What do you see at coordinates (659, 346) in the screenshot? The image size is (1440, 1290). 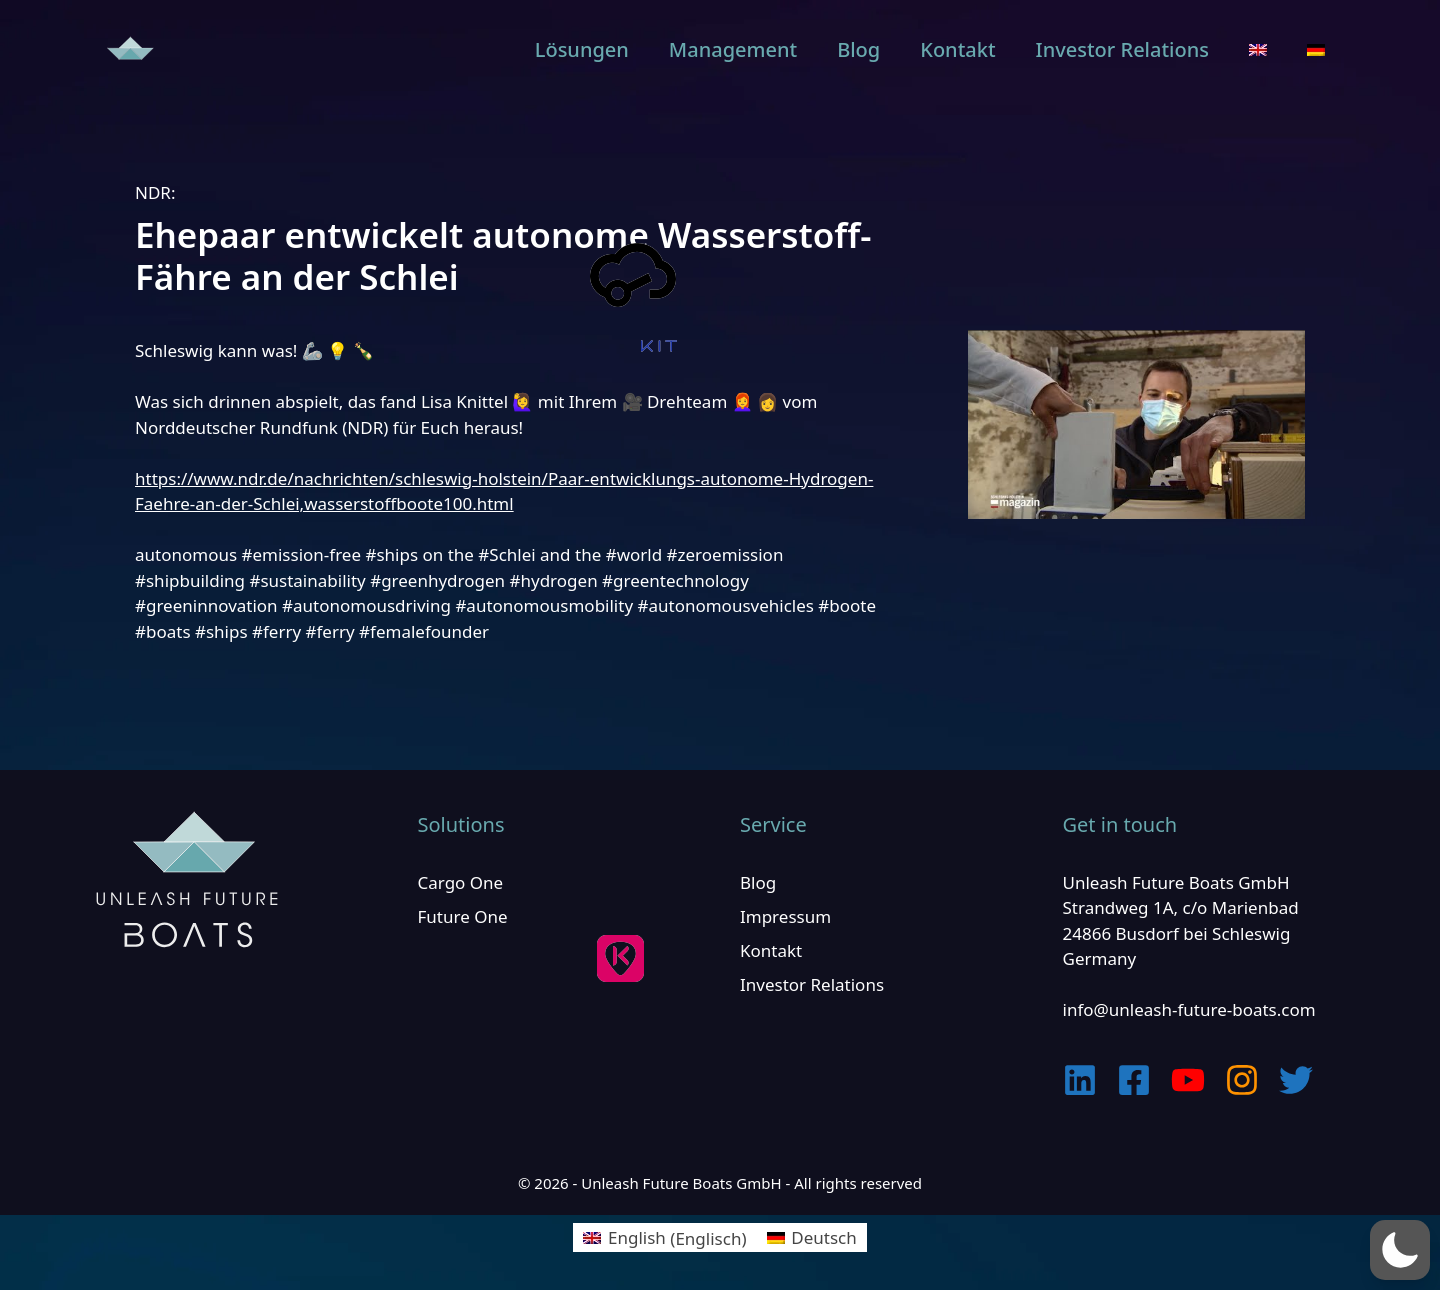 I see `kit email marketing platform logo` at bounding box center [659, 346].